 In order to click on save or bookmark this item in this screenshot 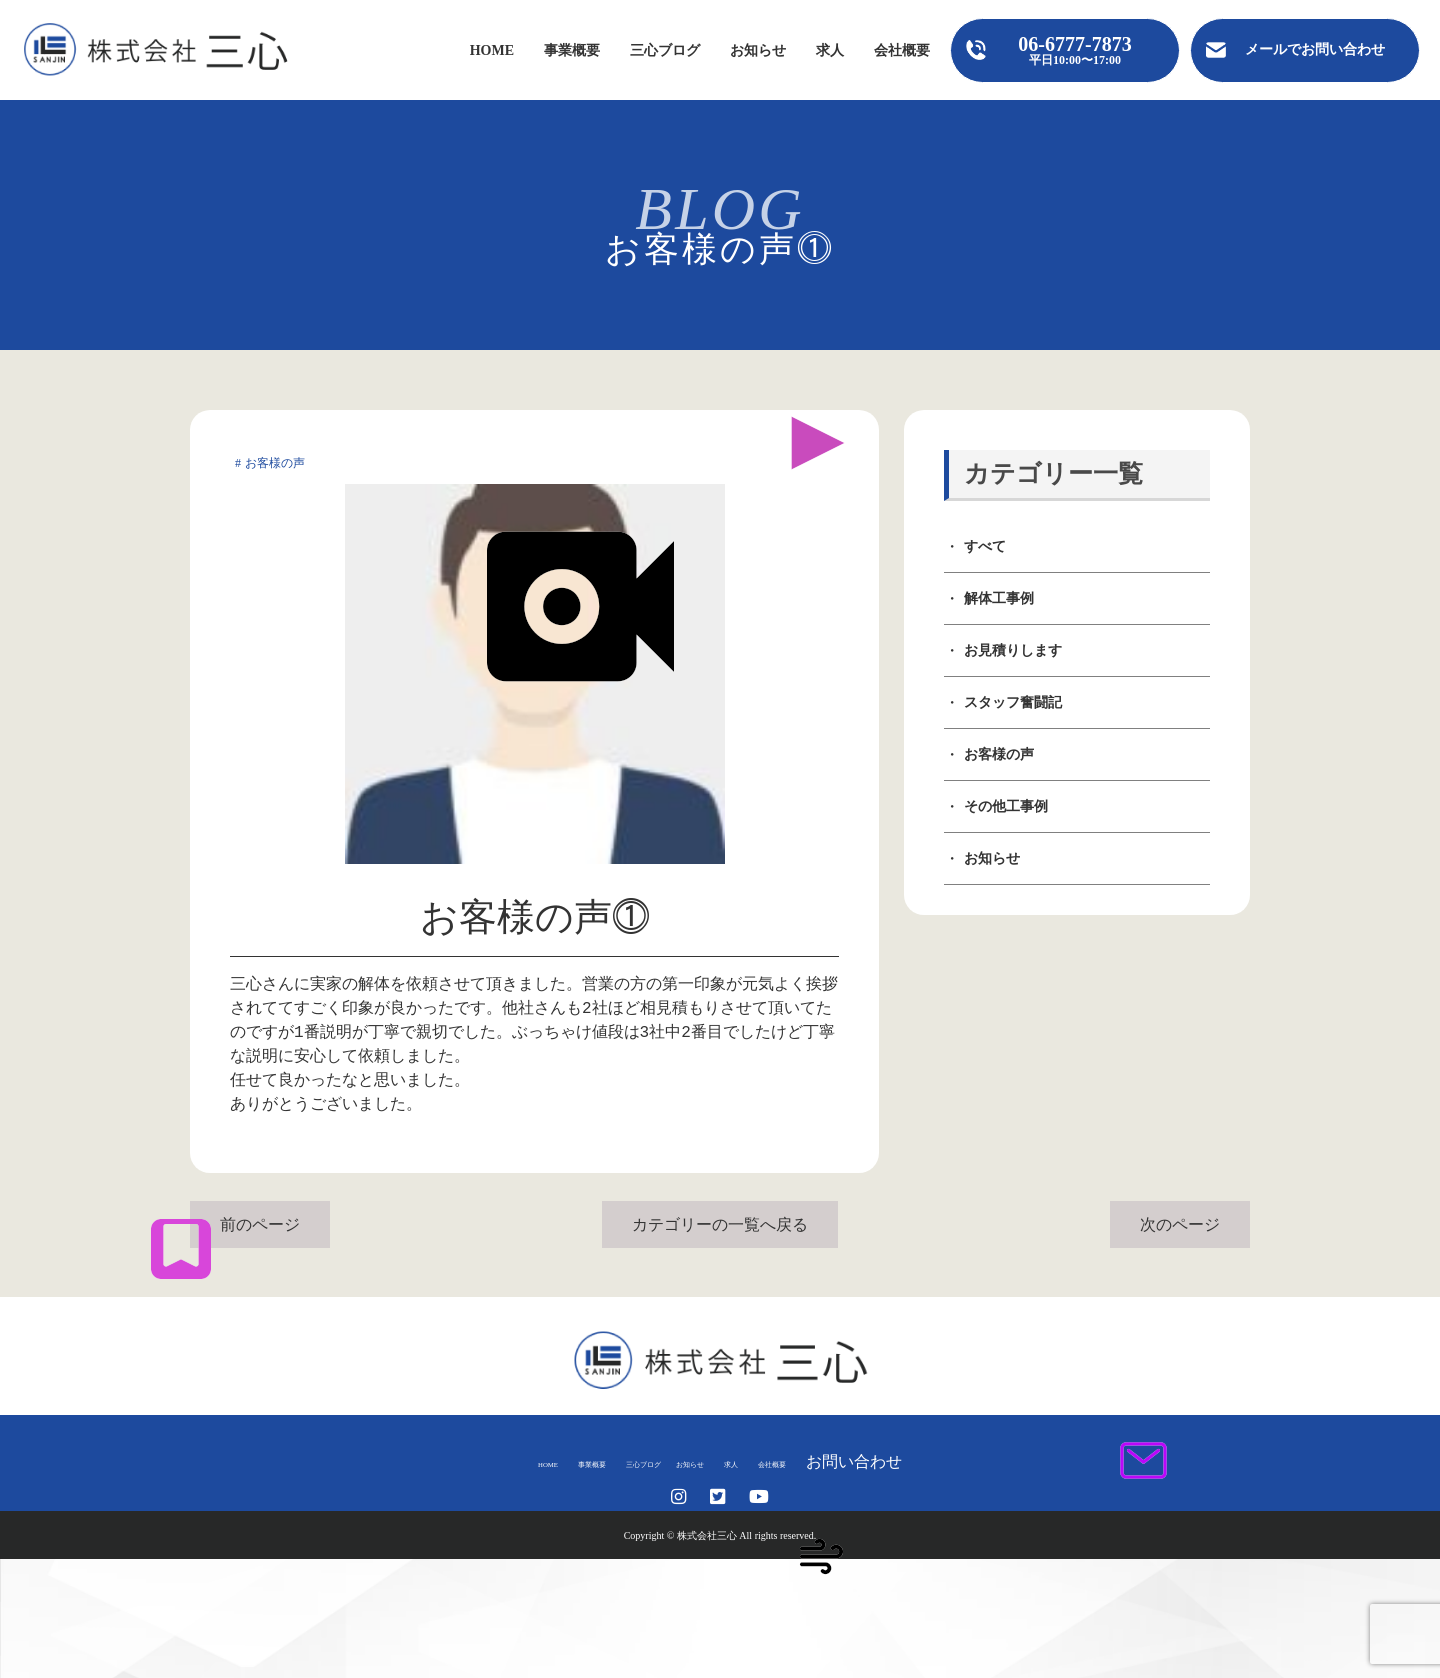, I will do `click(181, 1249)`.